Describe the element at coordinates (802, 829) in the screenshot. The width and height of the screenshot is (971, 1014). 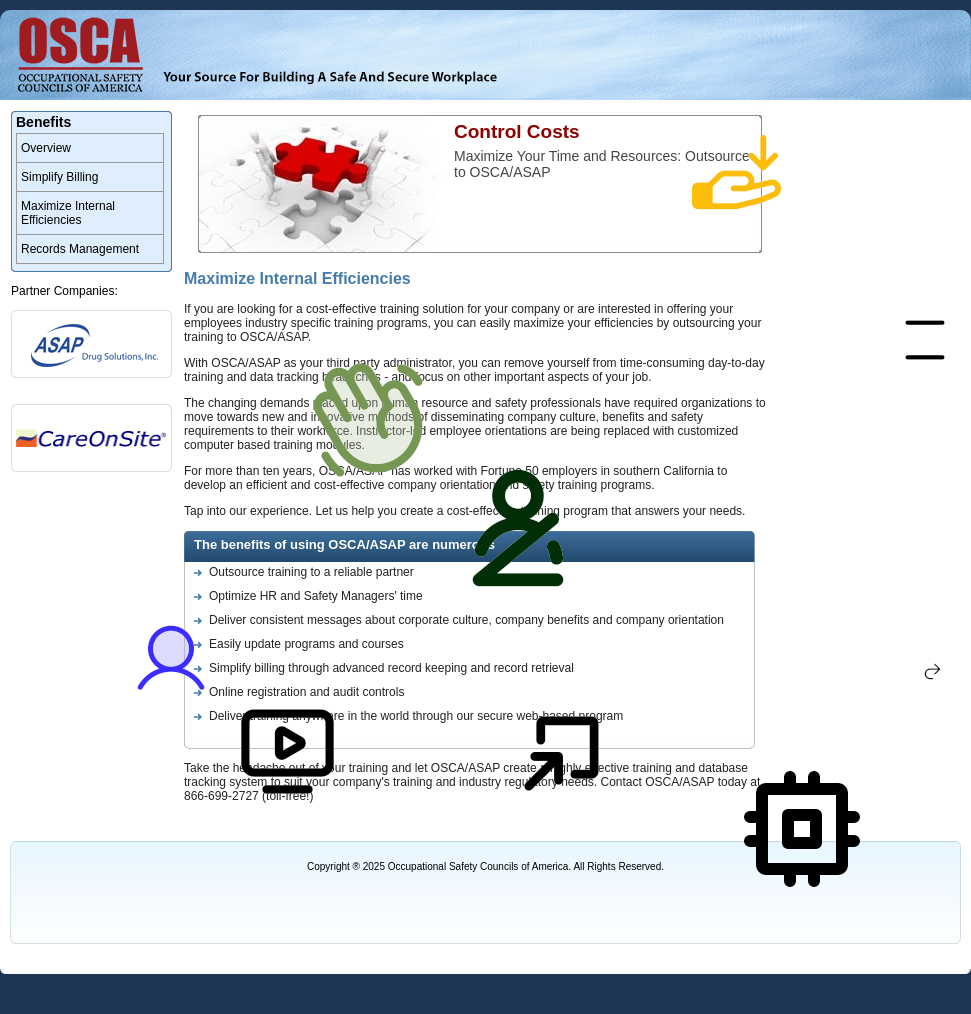
I see `view system performance or processor usage` at that location.